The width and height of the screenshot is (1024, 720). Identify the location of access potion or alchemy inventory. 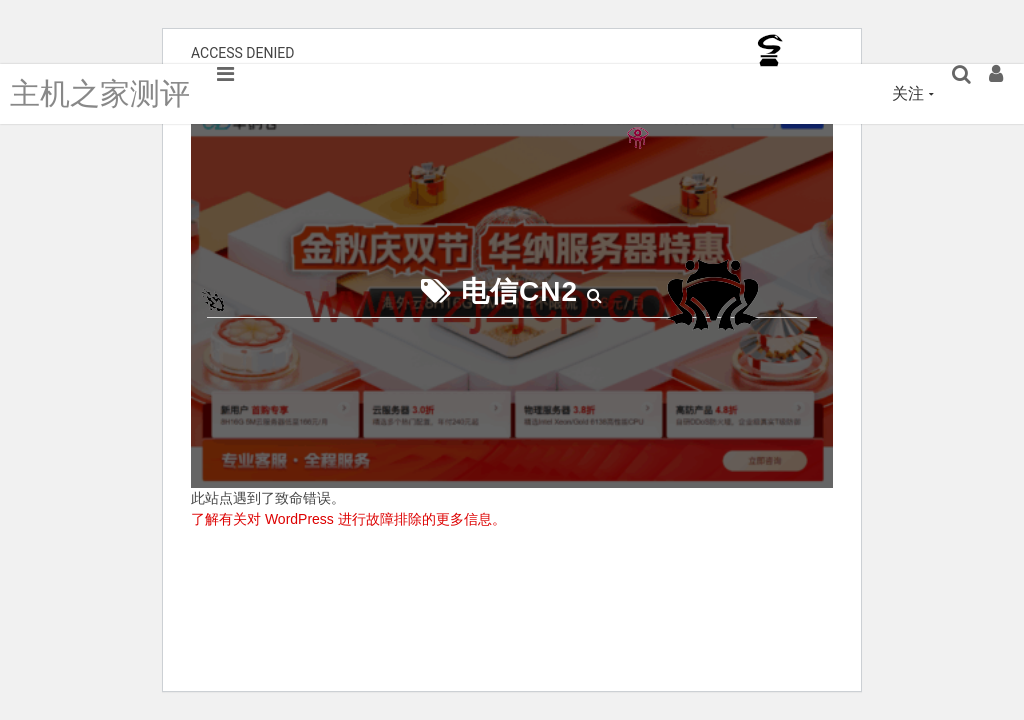
(769, 50).